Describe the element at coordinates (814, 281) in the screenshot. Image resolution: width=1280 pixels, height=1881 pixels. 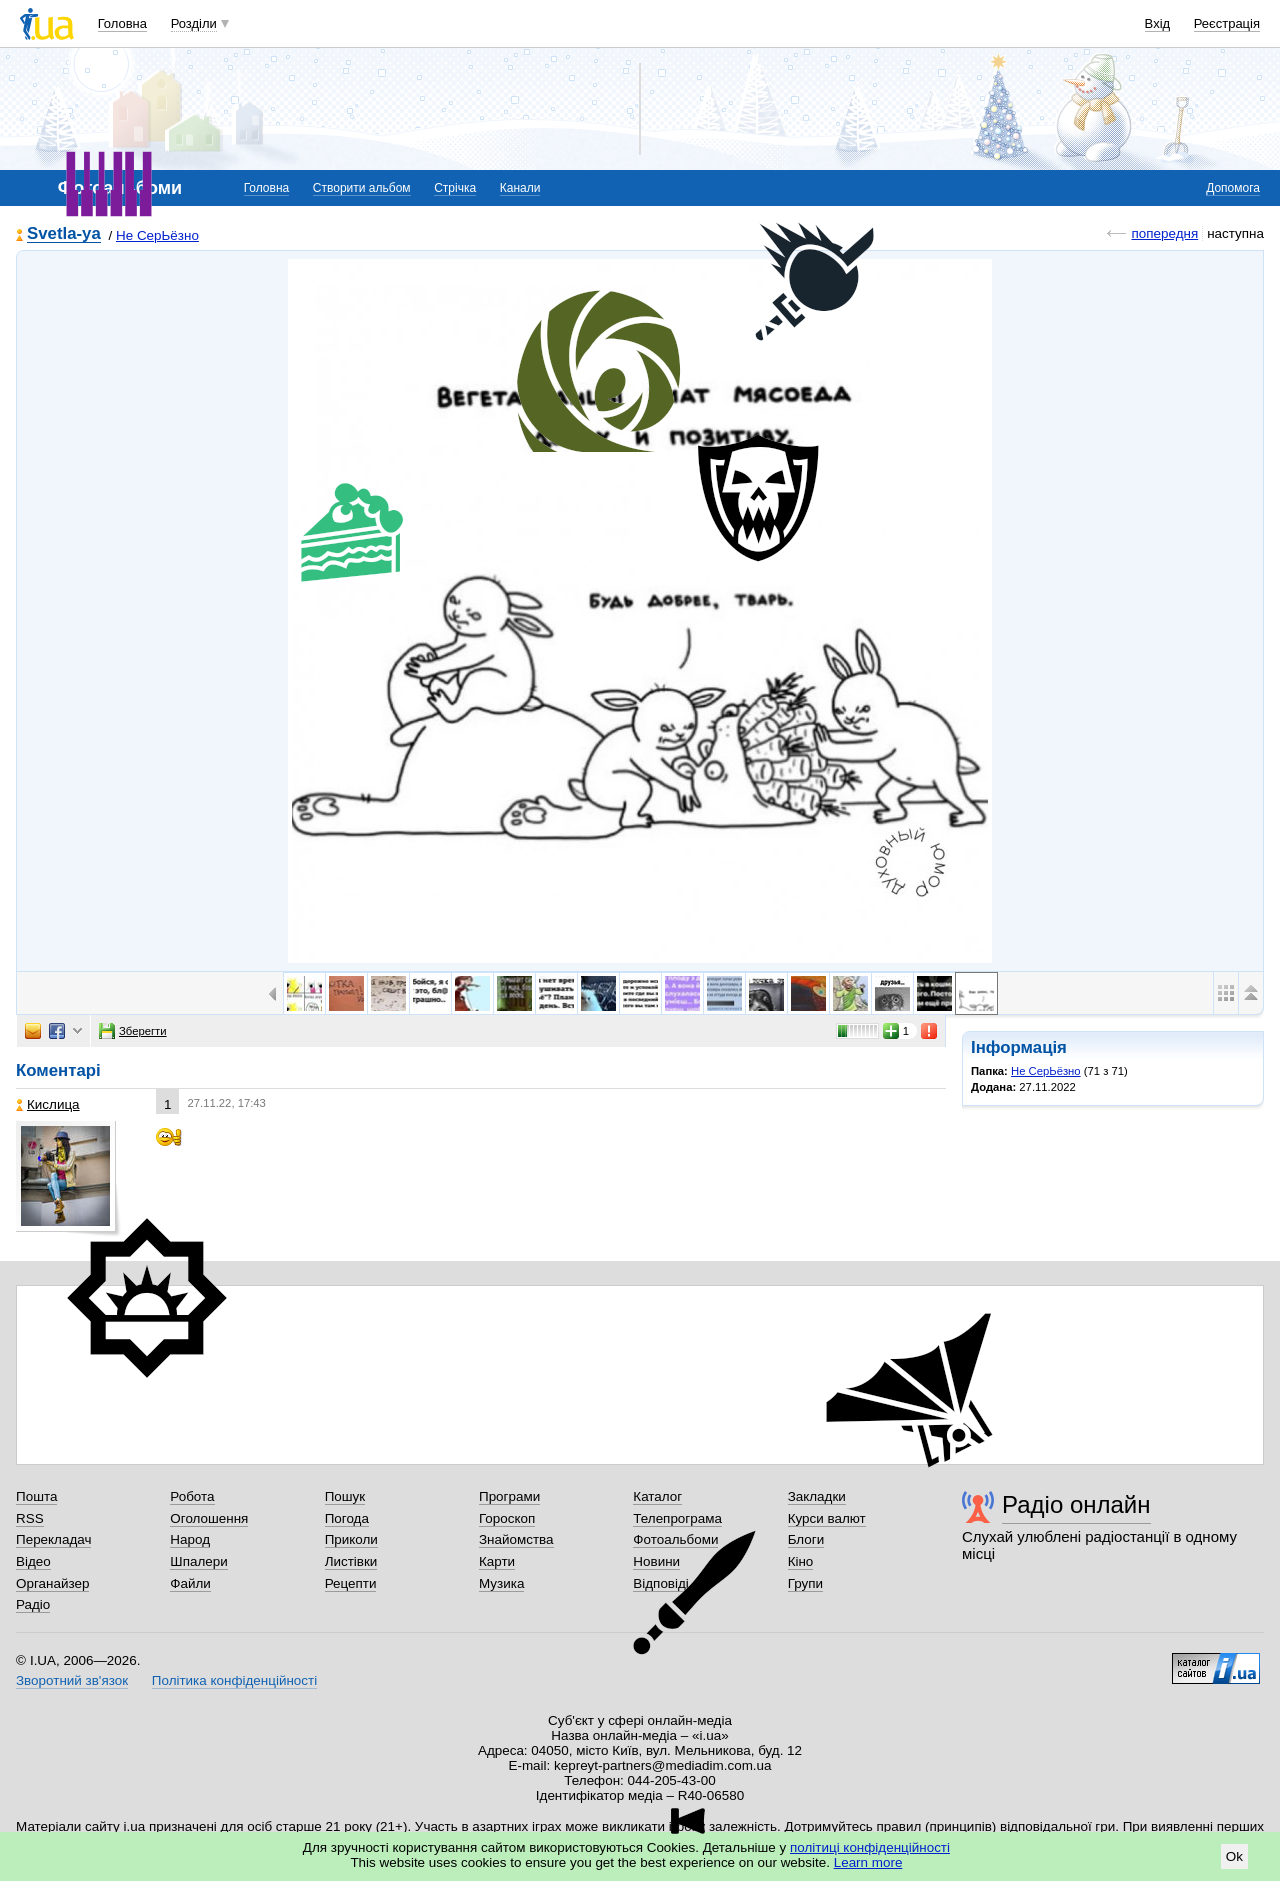
I see `perform a slashing attack` at that location.